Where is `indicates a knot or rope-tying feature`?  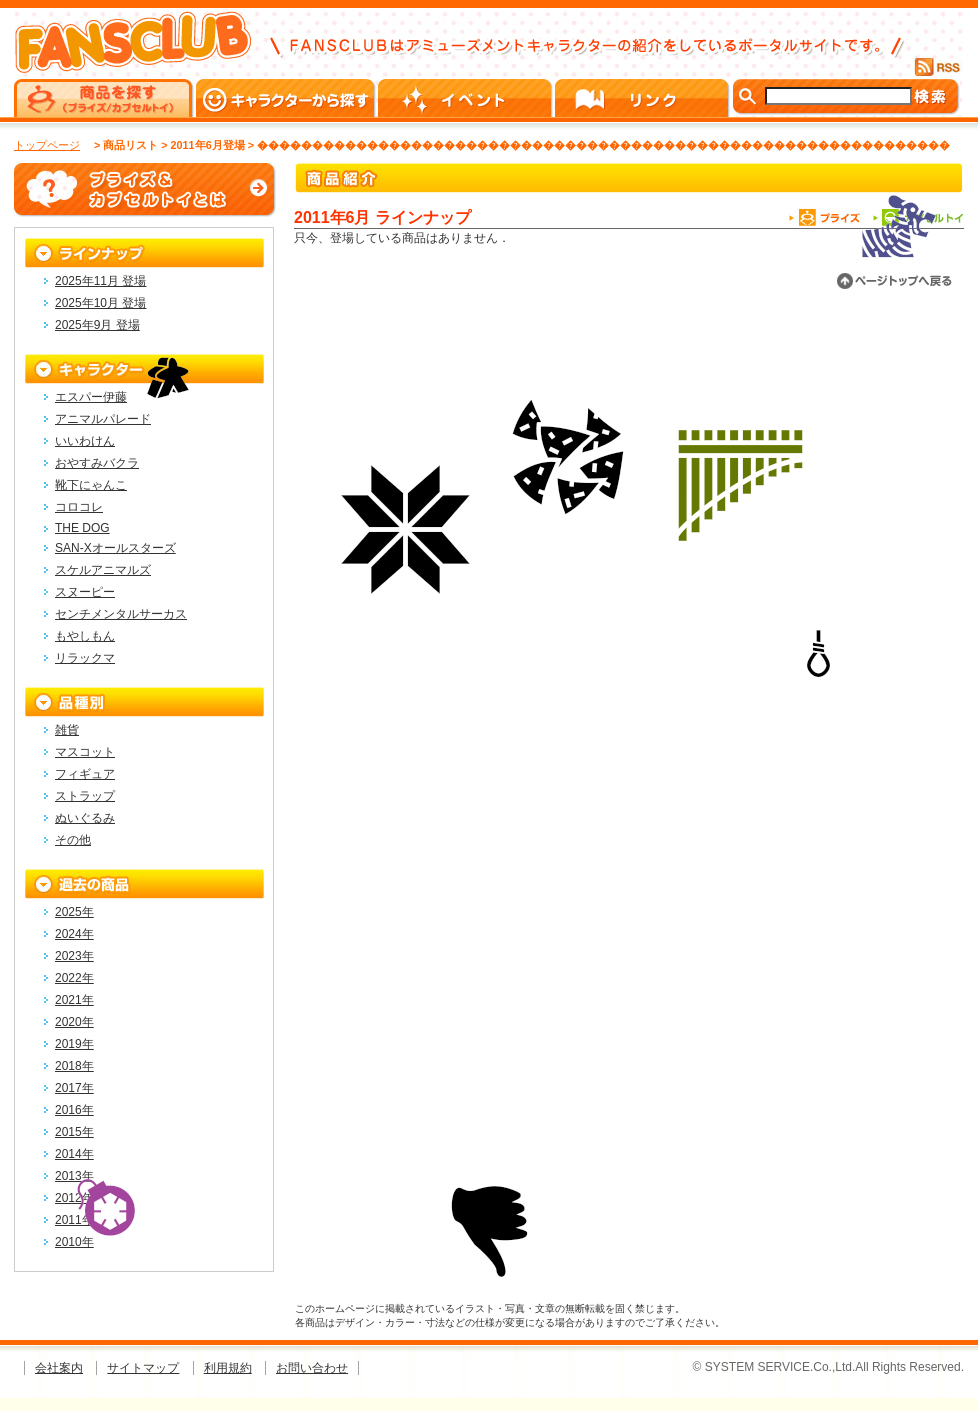 indicates a knot or rope-tying feature is located at coordinates (818, 653).